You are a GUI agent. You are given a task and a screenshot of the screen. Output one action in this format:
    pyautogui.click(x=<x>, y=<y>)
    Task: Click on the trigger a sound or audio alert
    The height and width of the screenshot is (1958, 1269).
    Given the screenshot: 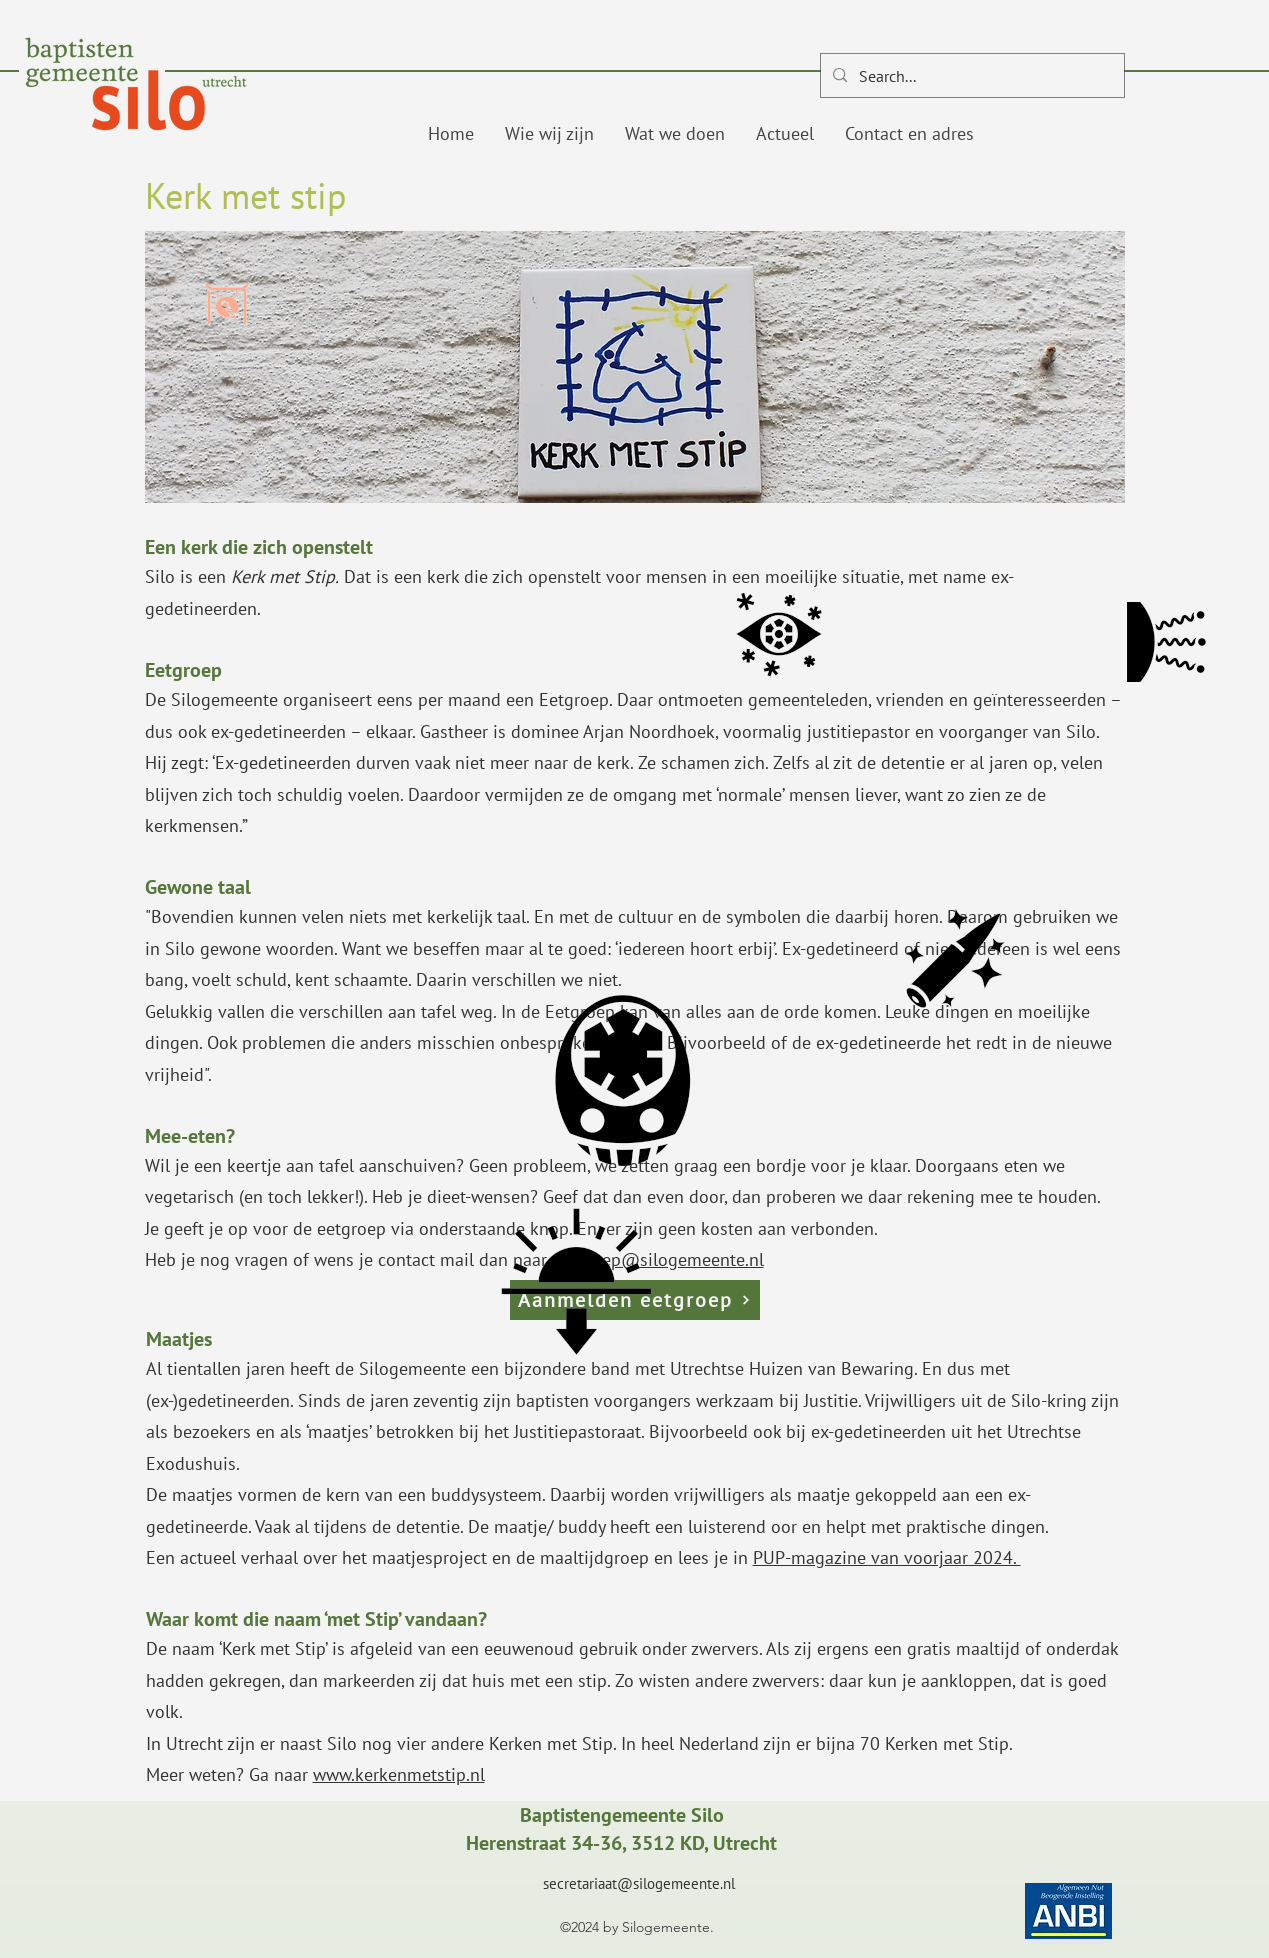 What is the action you would take?
    pyautogui.click(x=227, y=303)
    